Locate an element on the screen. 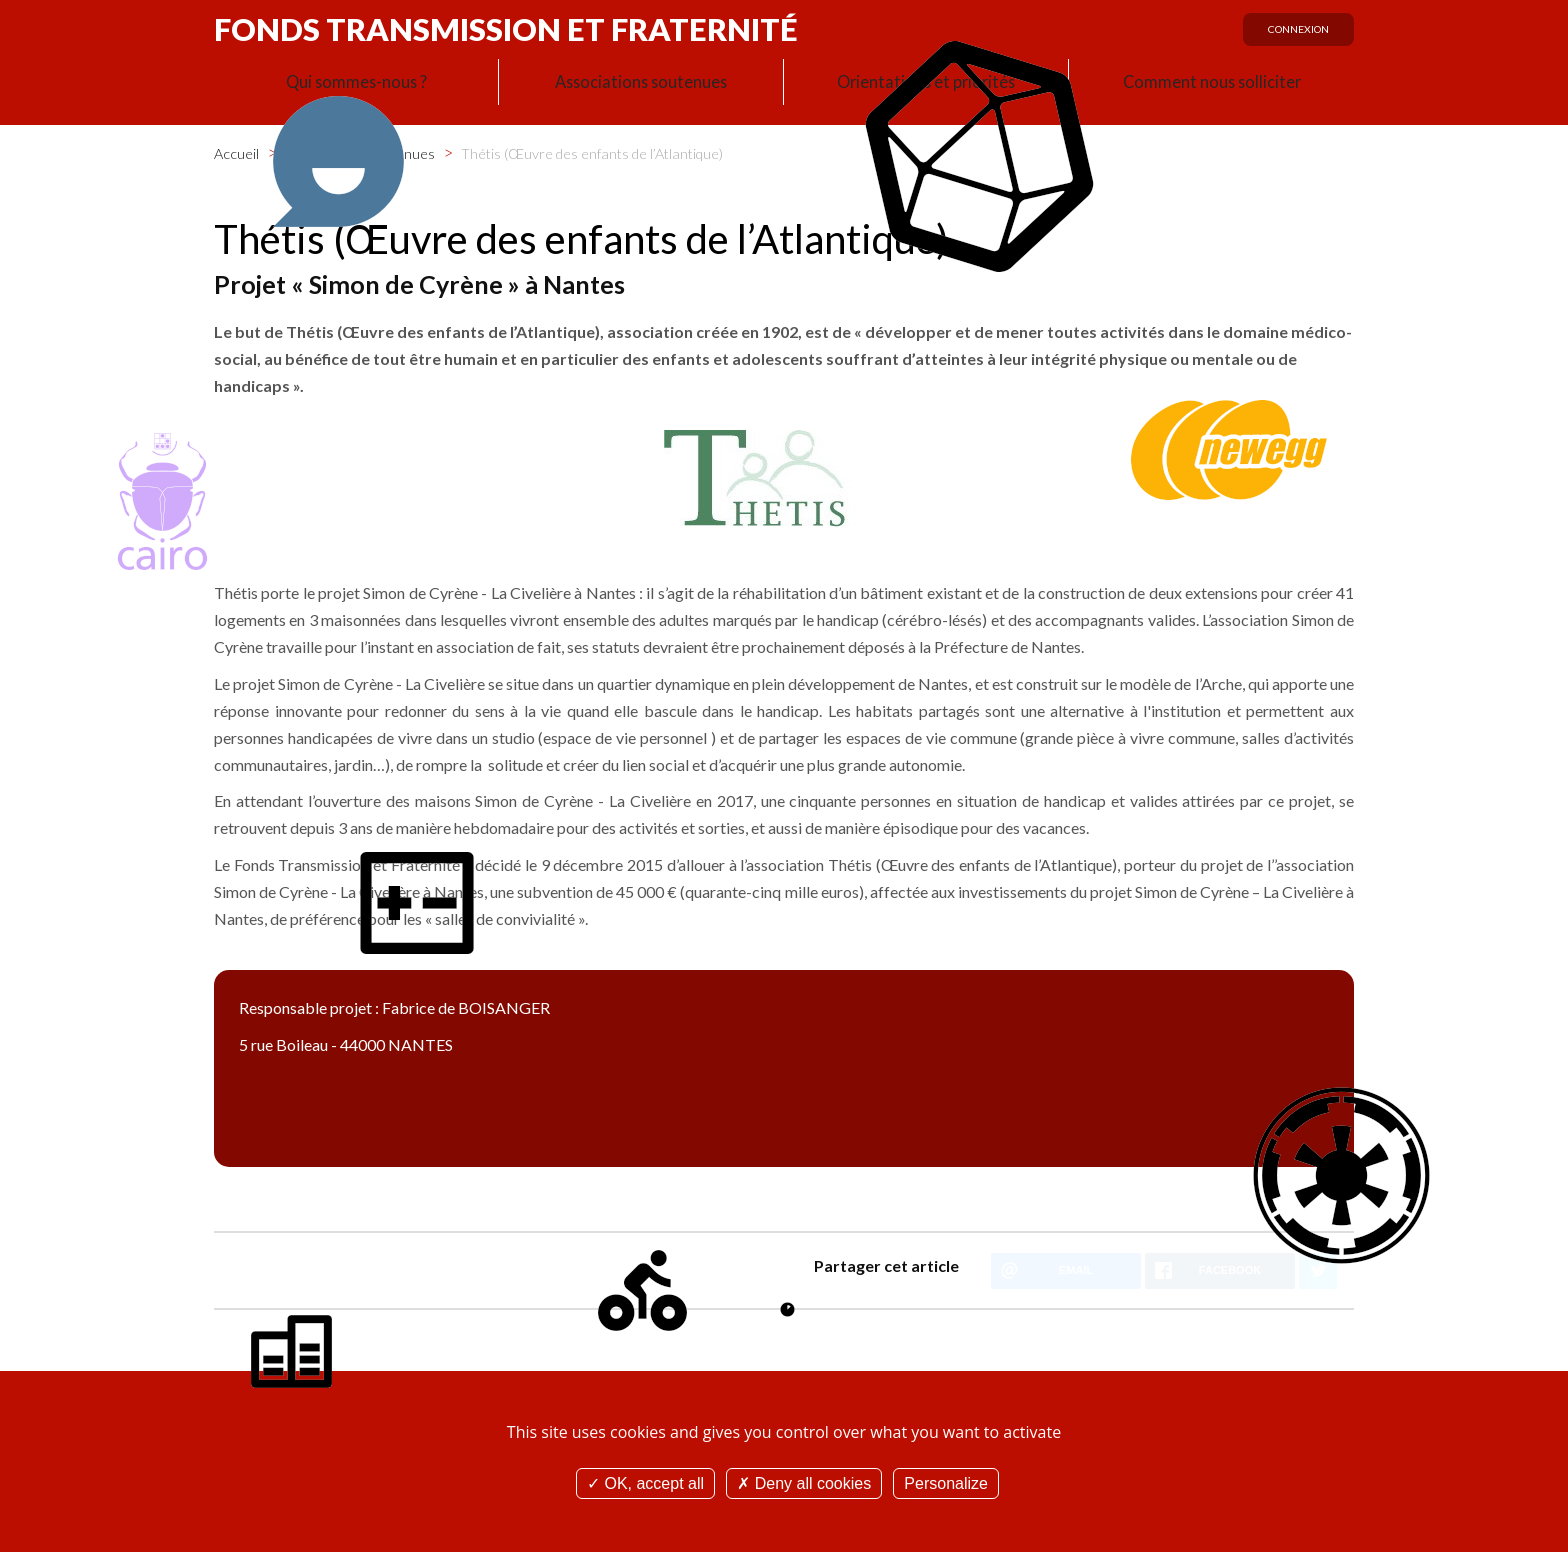 The width and height of the screenshot is (1568, 1552). influxdb time-series database logo is located at coordinates (979, 156).